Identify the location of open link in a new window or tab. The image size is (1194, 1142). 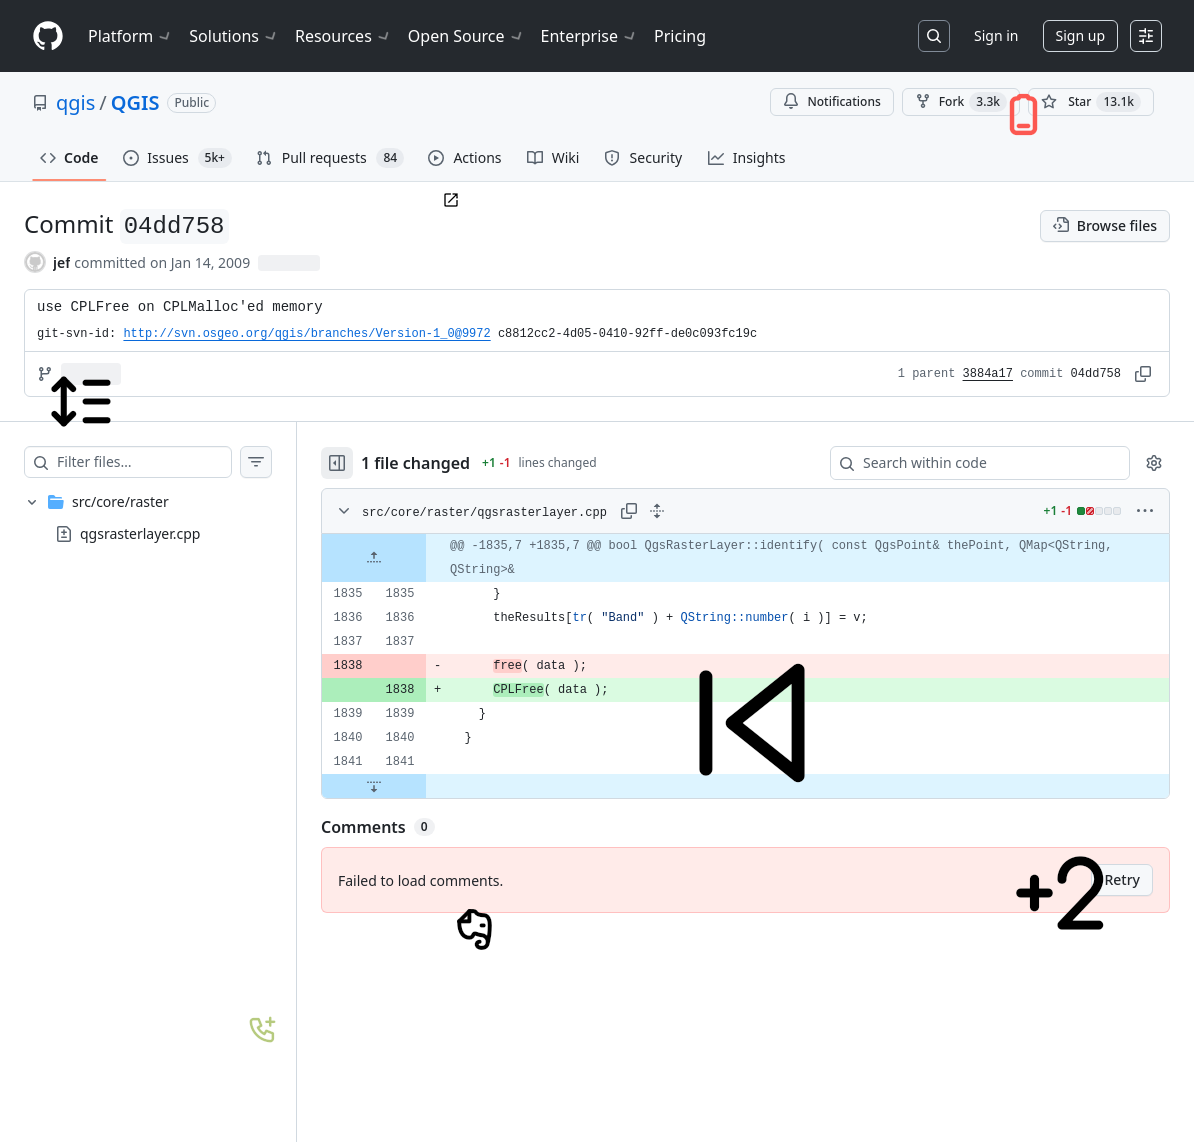
(451, 200).